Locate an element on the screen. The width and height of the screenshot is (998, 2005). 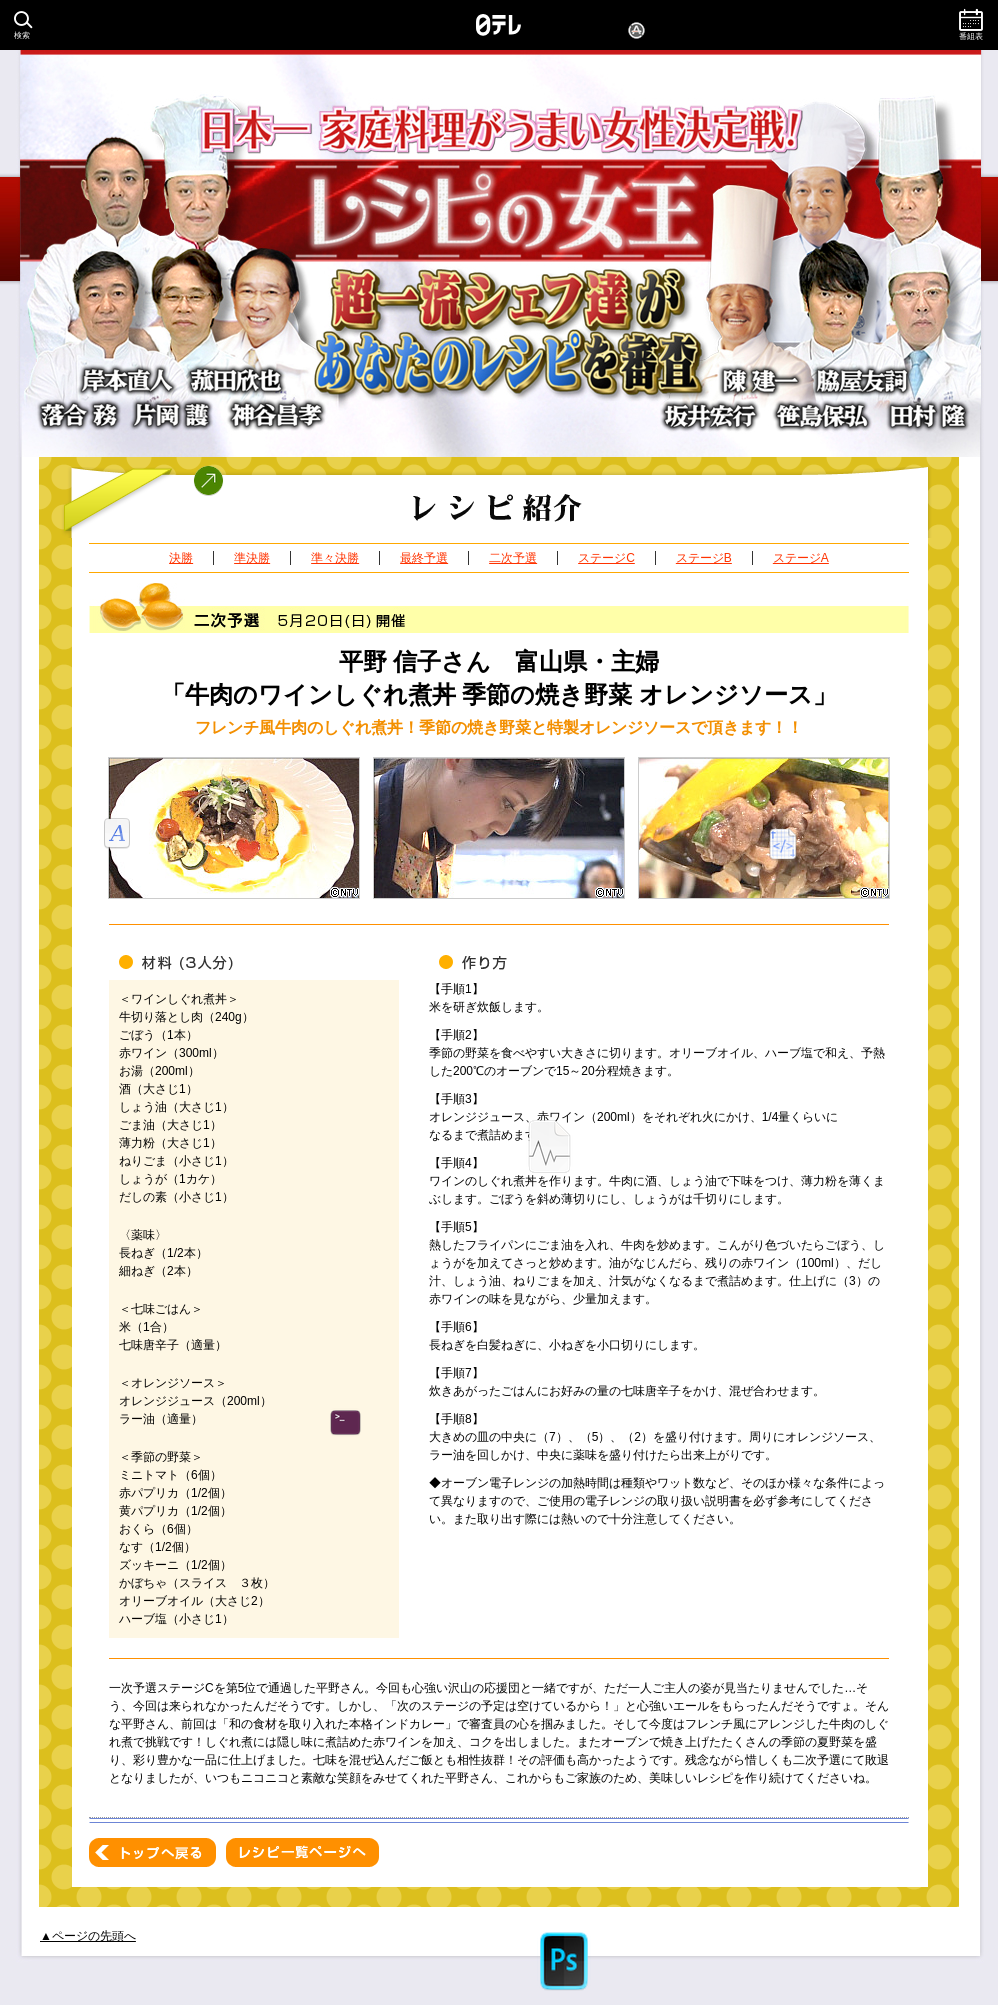
open the software update manager is located at coordinates (636, 30).